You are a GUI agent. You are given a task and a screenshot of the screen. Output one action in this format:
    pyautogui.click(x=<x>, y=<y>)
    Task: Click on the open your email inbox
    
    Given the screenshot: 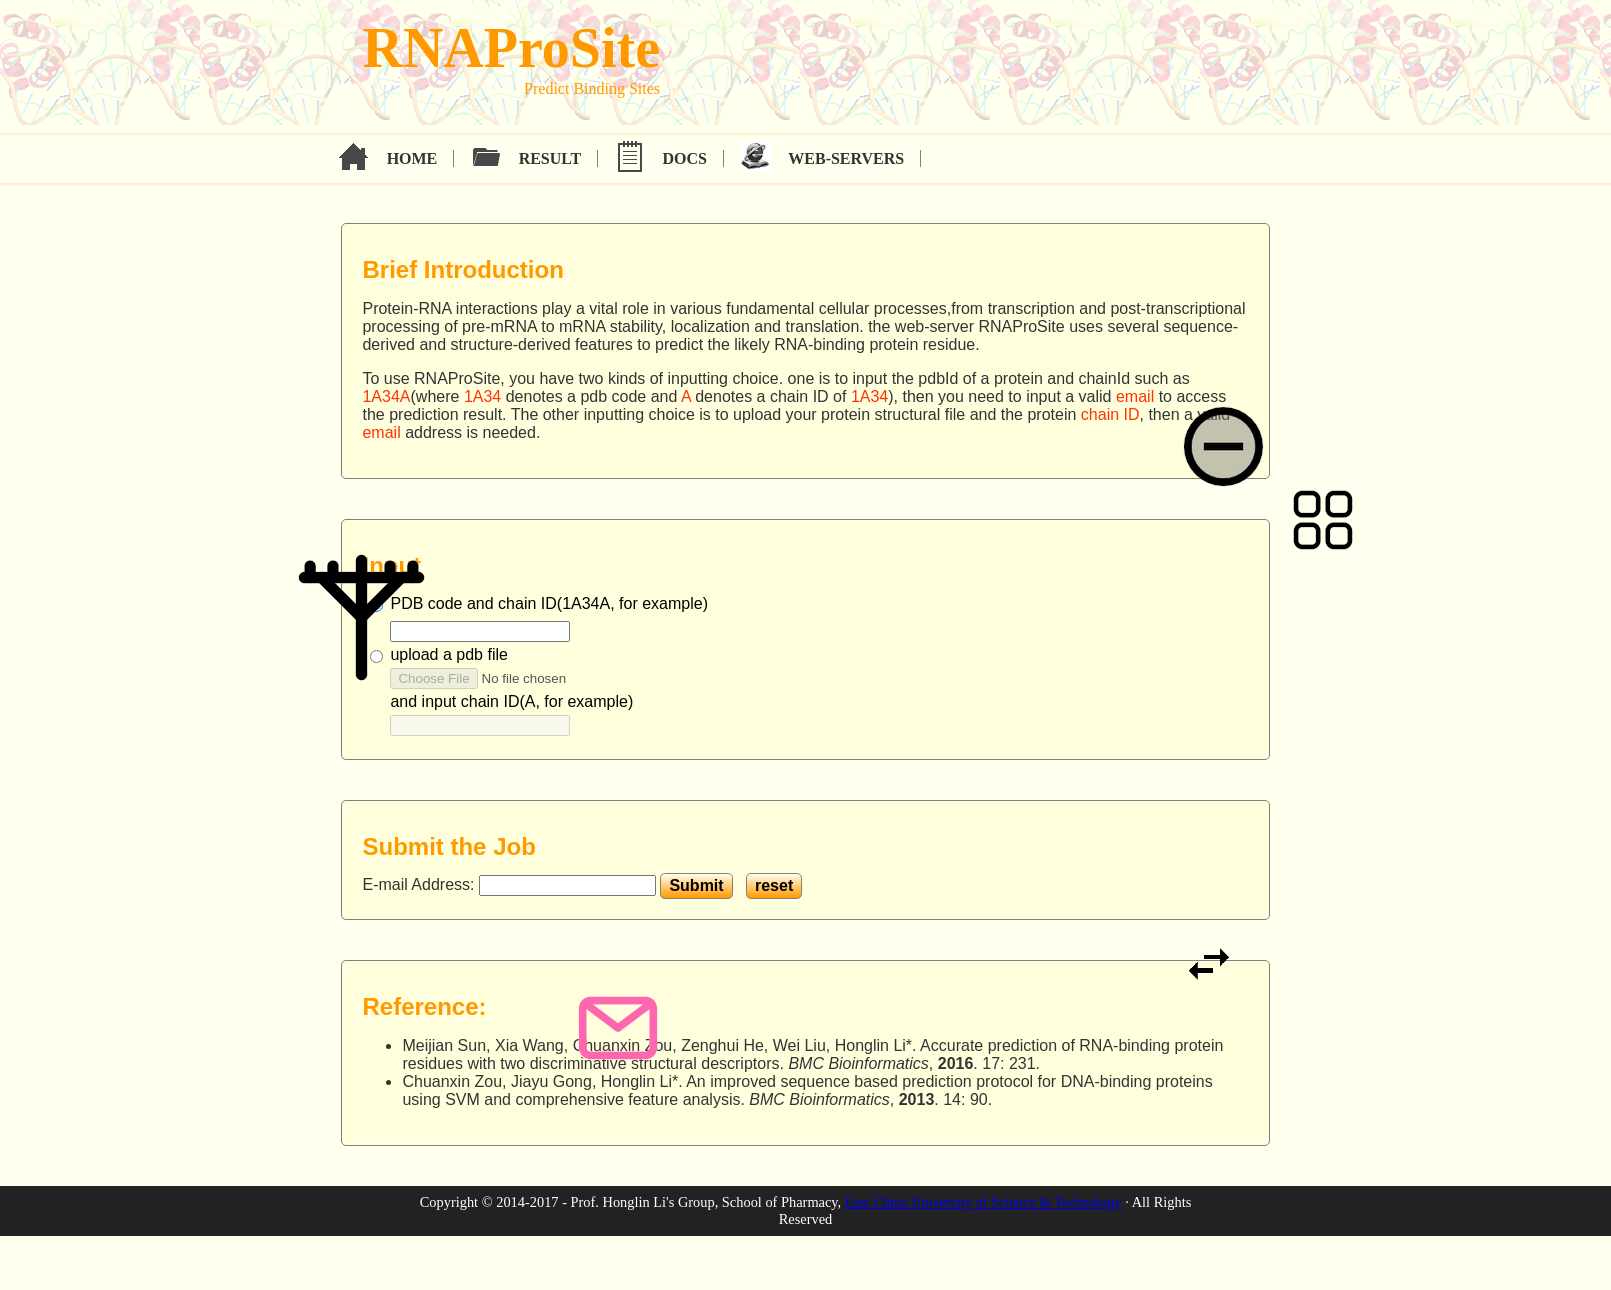 What is the action you would take?
    pyautogui.click(x=618, y=1028)
    